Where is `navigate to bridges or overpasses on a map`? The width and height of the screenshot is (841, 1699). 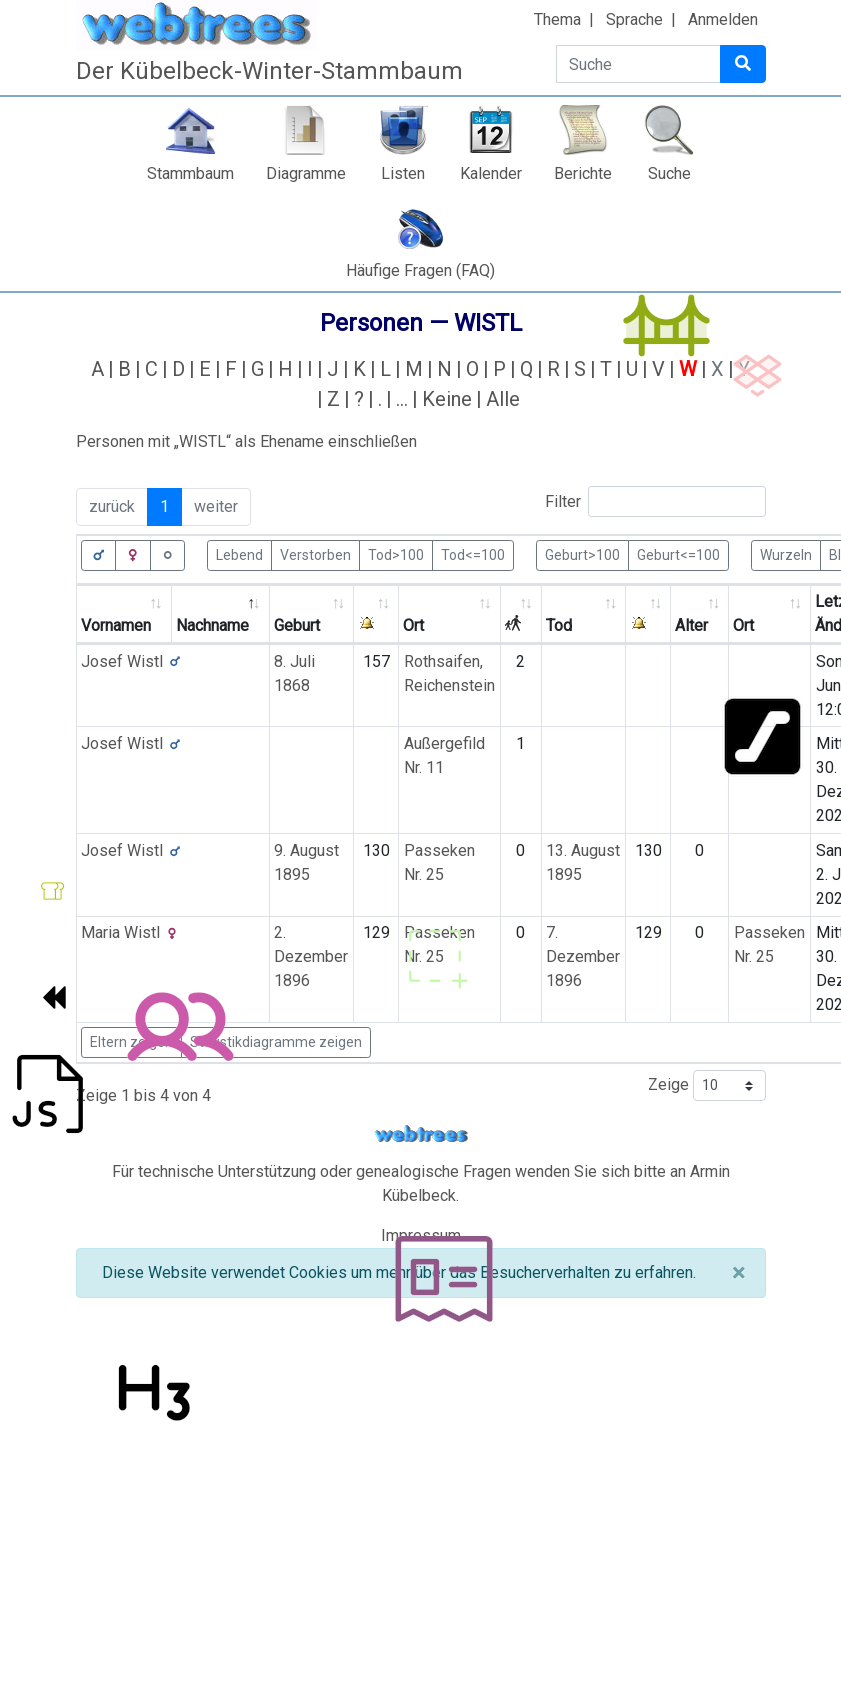
navigate to bridges or overpasses on a map is located at coordinates (666, 325).